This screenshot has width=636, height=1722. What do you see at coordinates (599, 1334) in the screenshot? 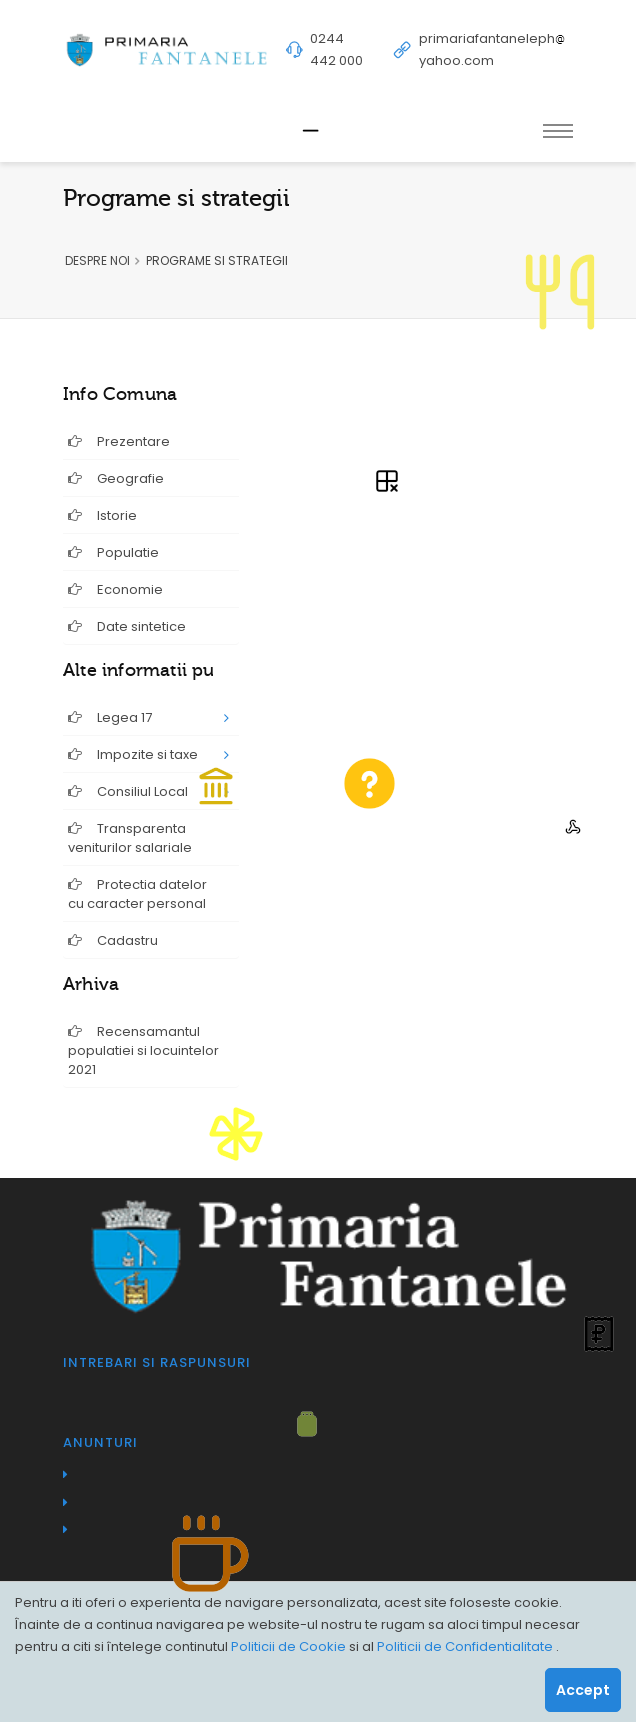
I see `view receipt or transaction in russian rubles` at bounding box center [599, 1334].